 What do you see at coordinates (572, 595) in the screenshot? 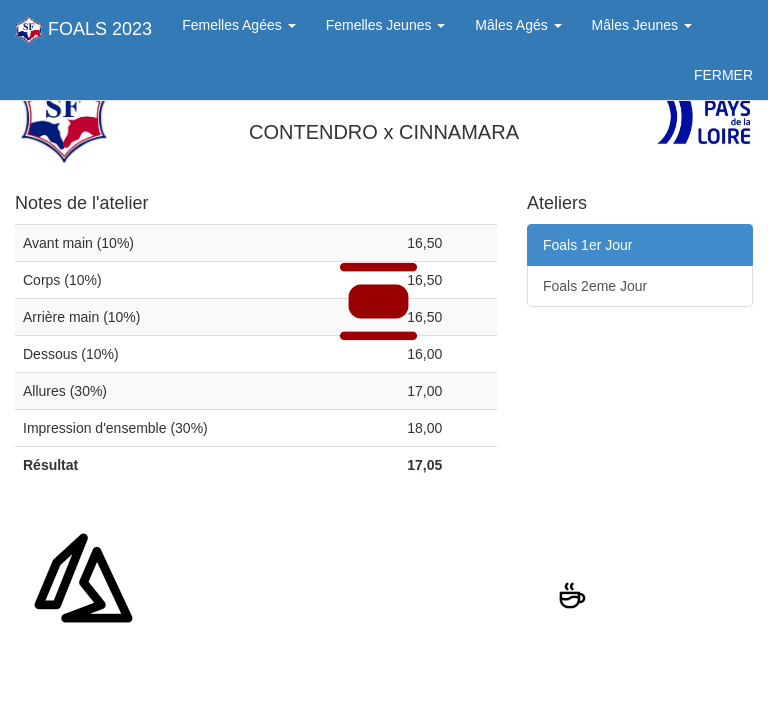
I see `find nearby coffee shops` at bounding box center [572, 595].